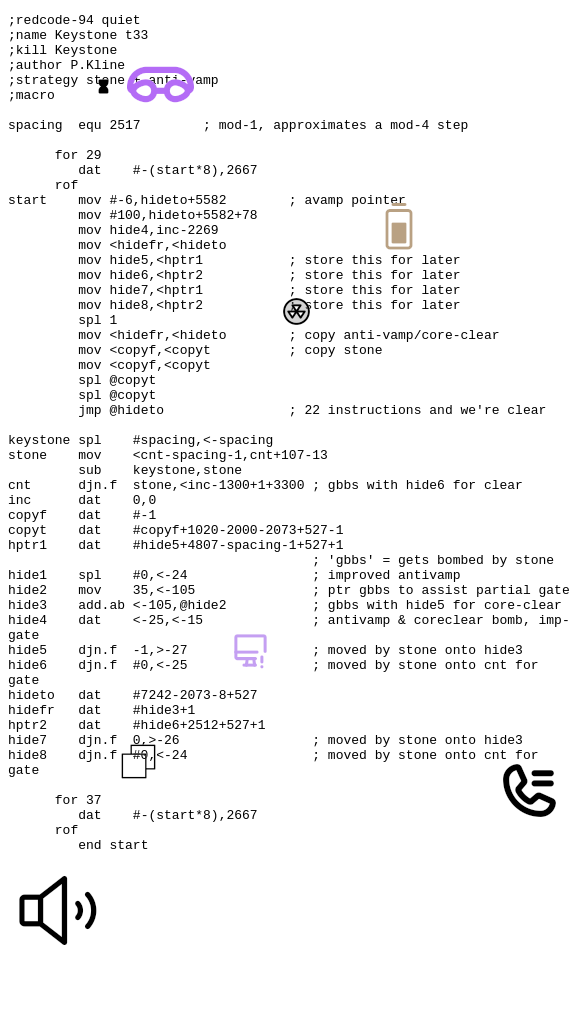  Describe the element at coordinates (399, 227) in the screenshot. I see `indicates high battery level` at that location.